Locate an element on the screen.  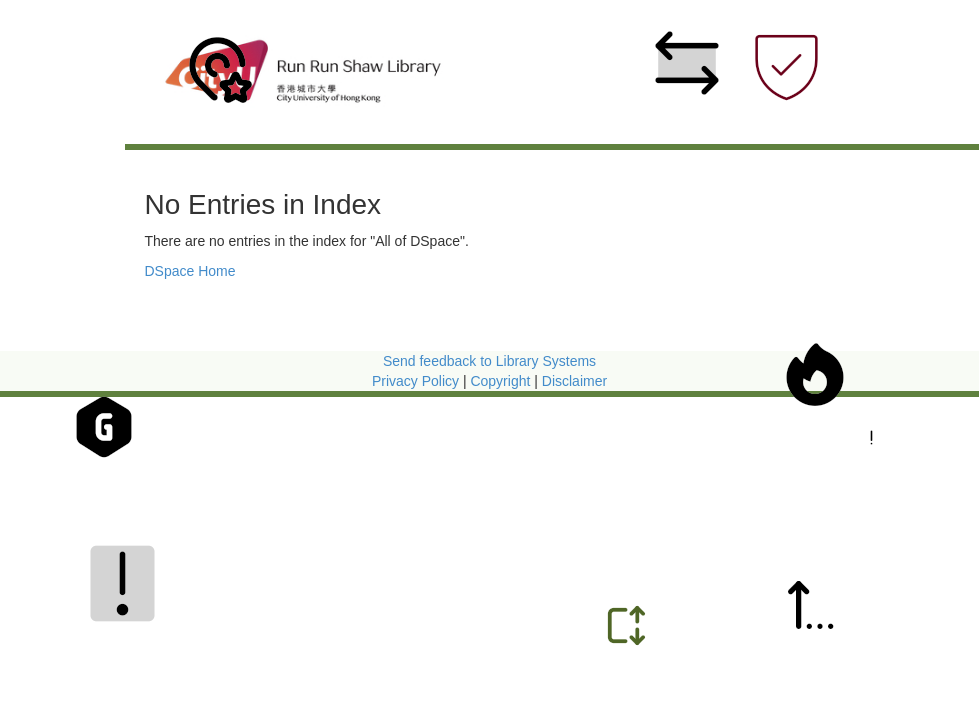
indicates a warning or alert requiring attention is located at coordinates (871, 437).